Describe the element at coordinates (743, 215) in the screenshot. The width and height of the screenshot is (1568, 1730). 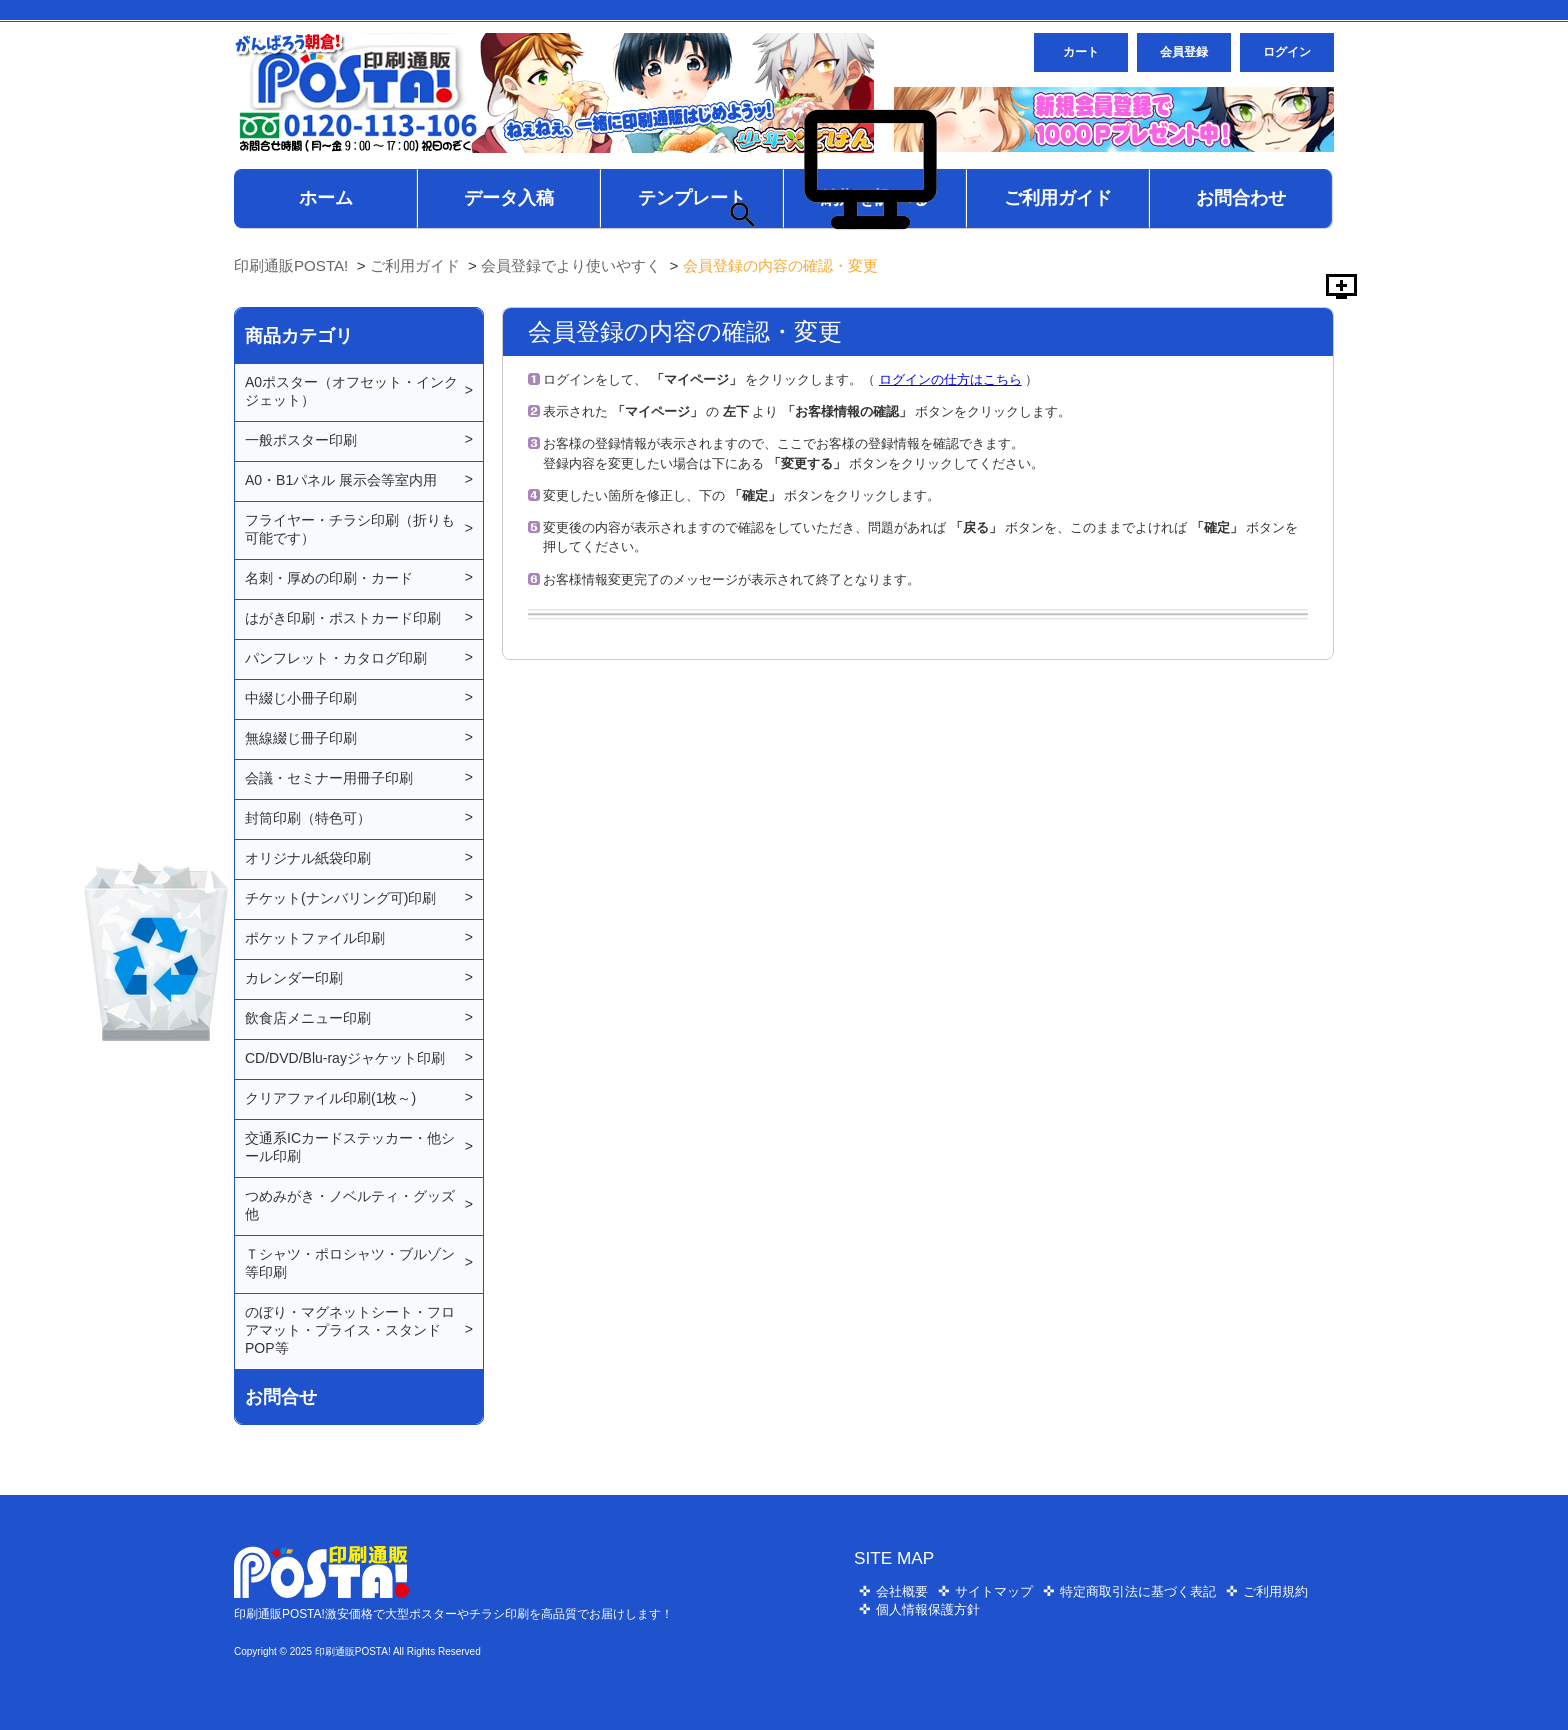
I see `search for content or items` at that location.